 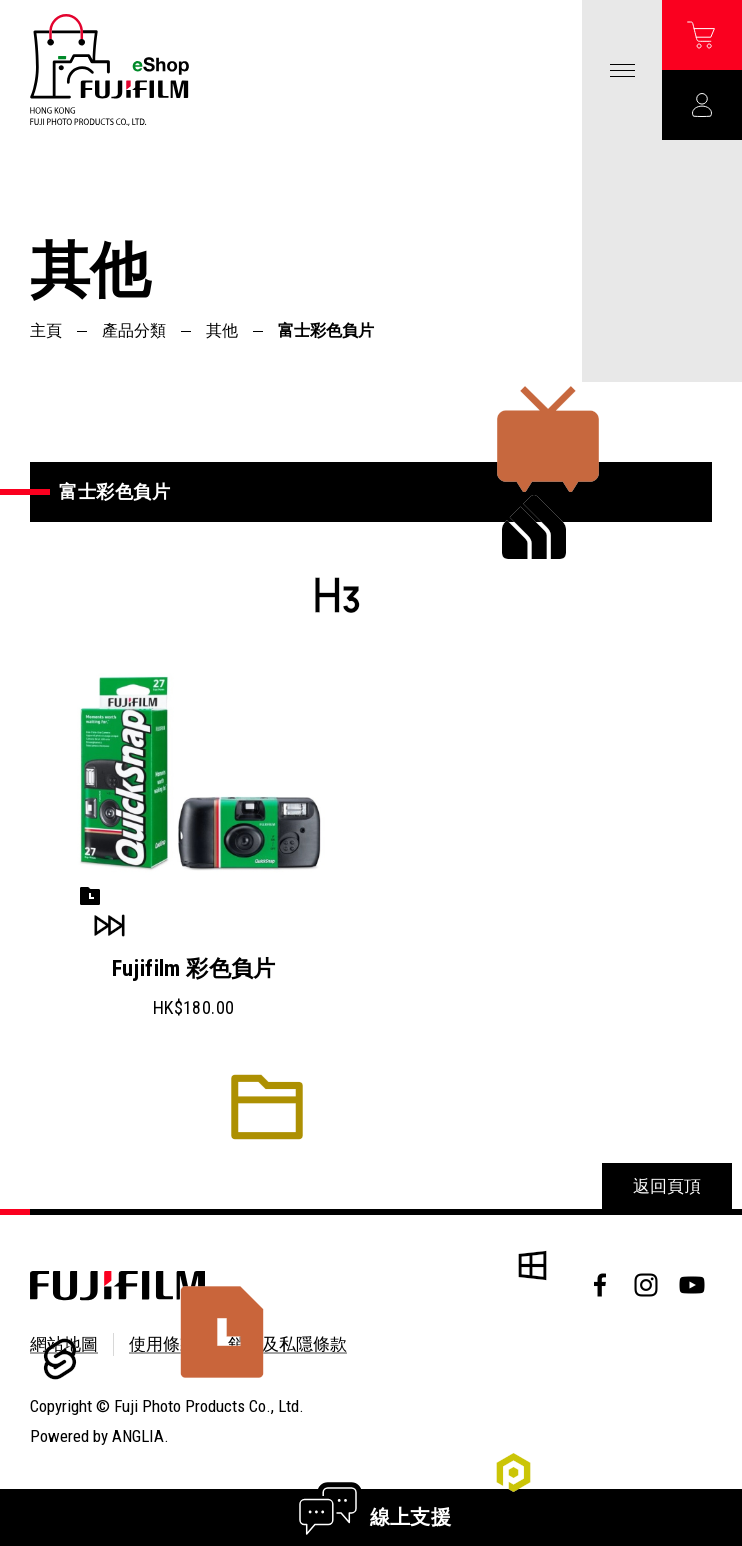 I want to click on format text as heading level 3, so click(x=337, y=595).